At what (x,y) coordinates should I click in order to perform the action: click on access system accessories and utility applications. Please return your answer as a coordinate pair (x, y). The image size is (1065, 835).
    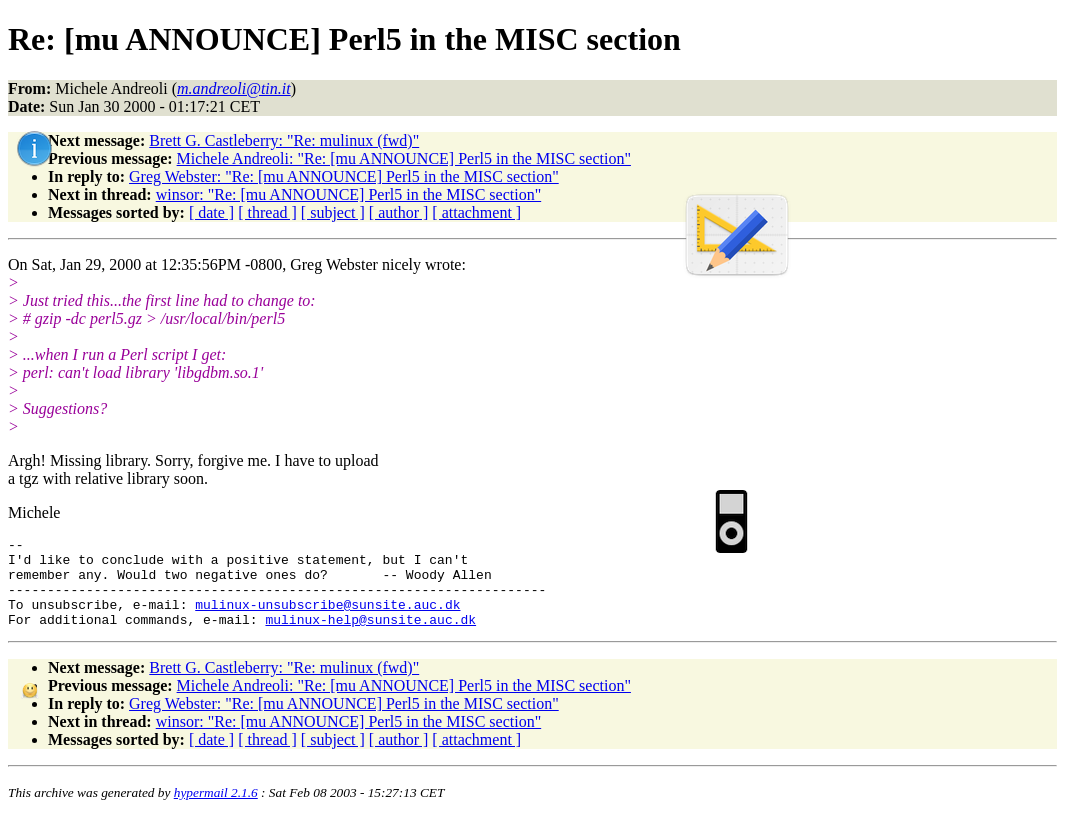
    Looking at the image, I should click on (737, 235).